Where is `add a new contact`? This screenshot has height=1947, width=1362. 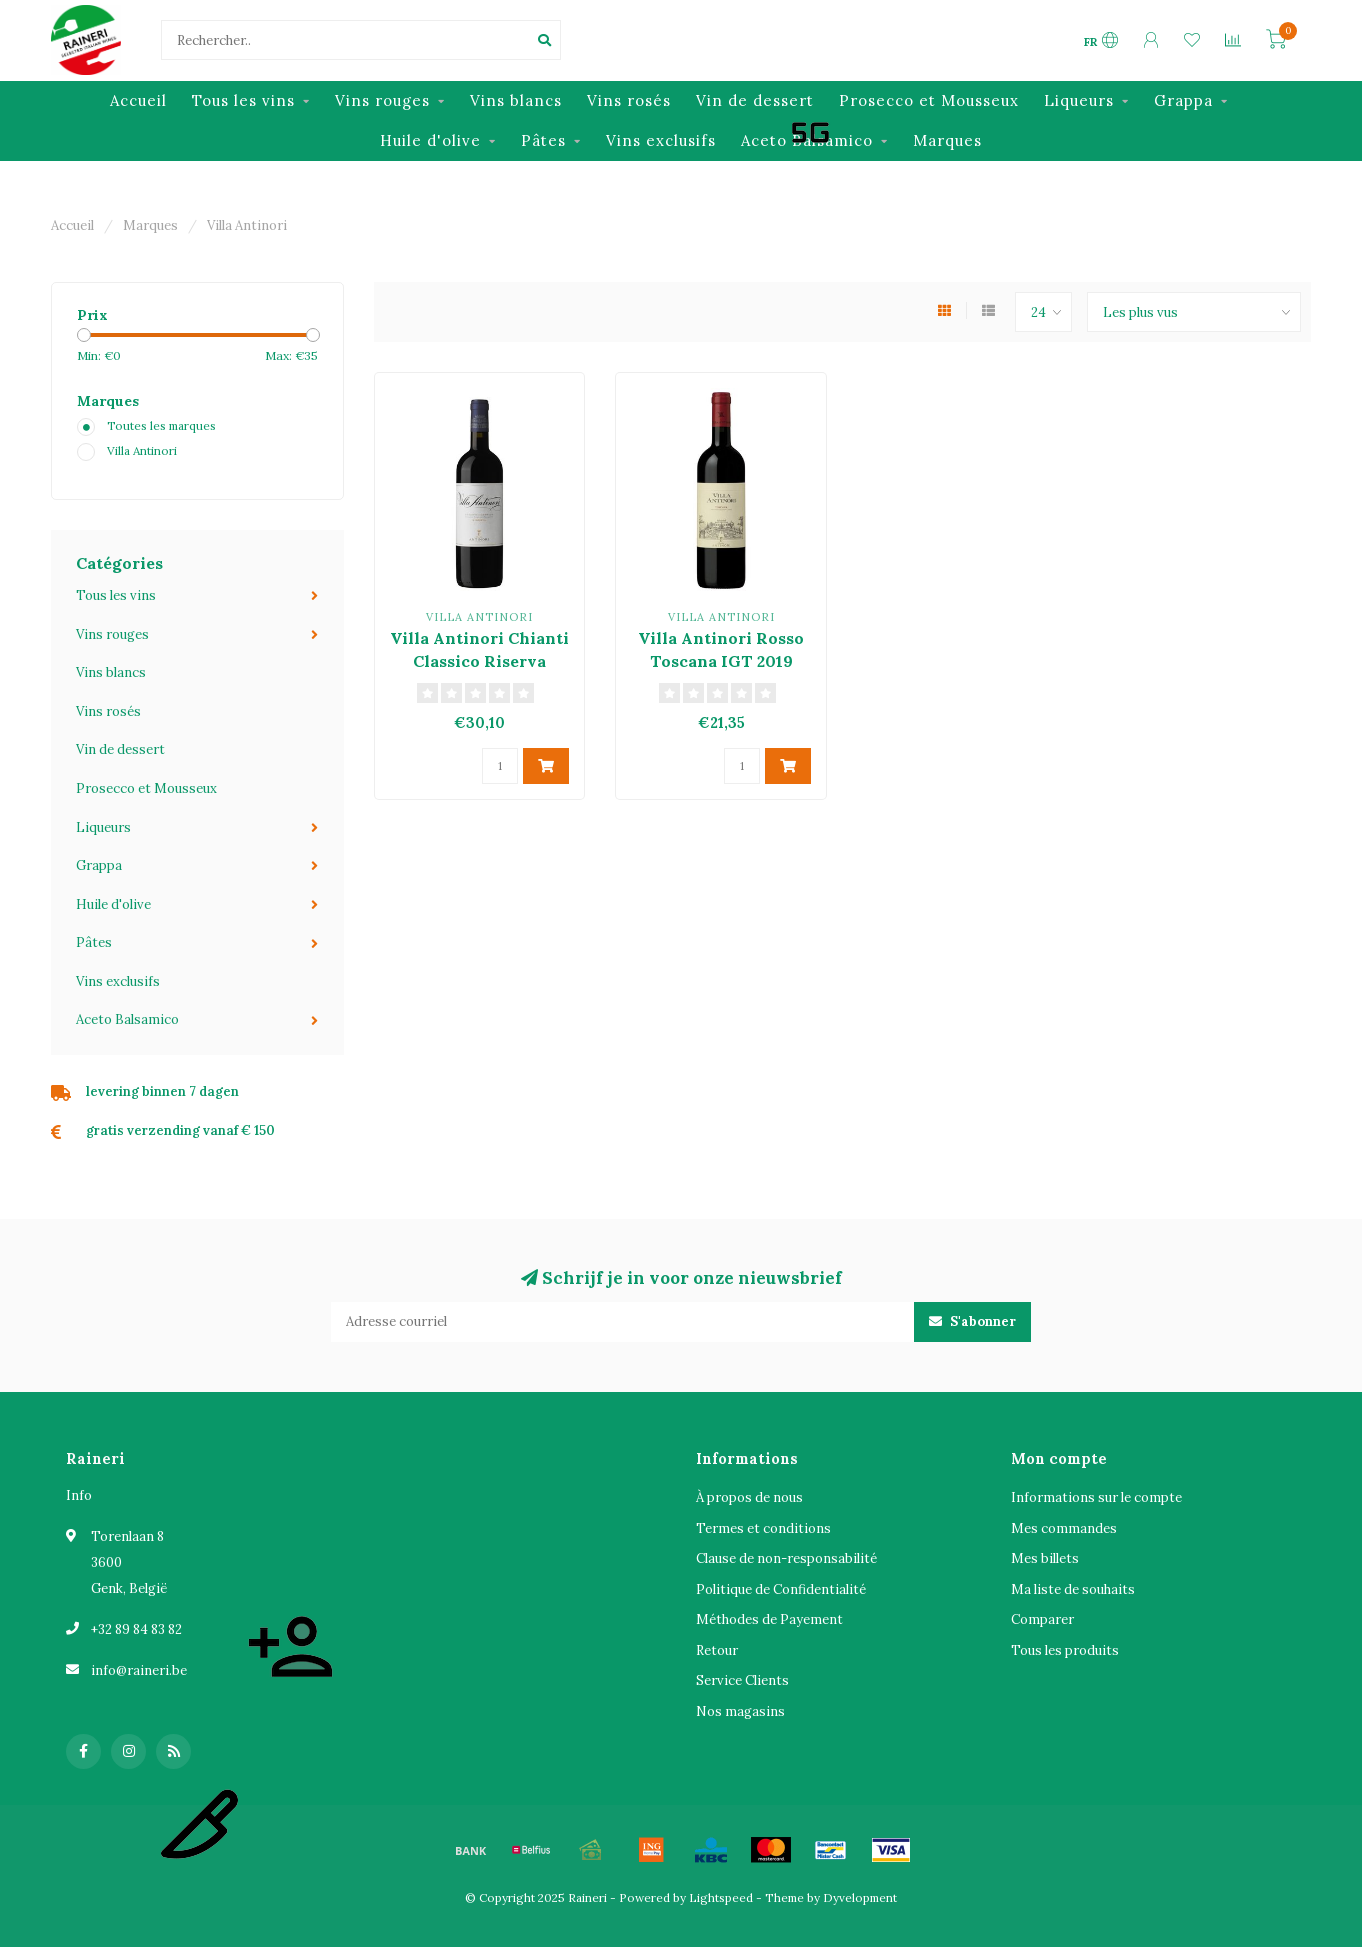
add a new contact is located at coordinates (290, 1646).